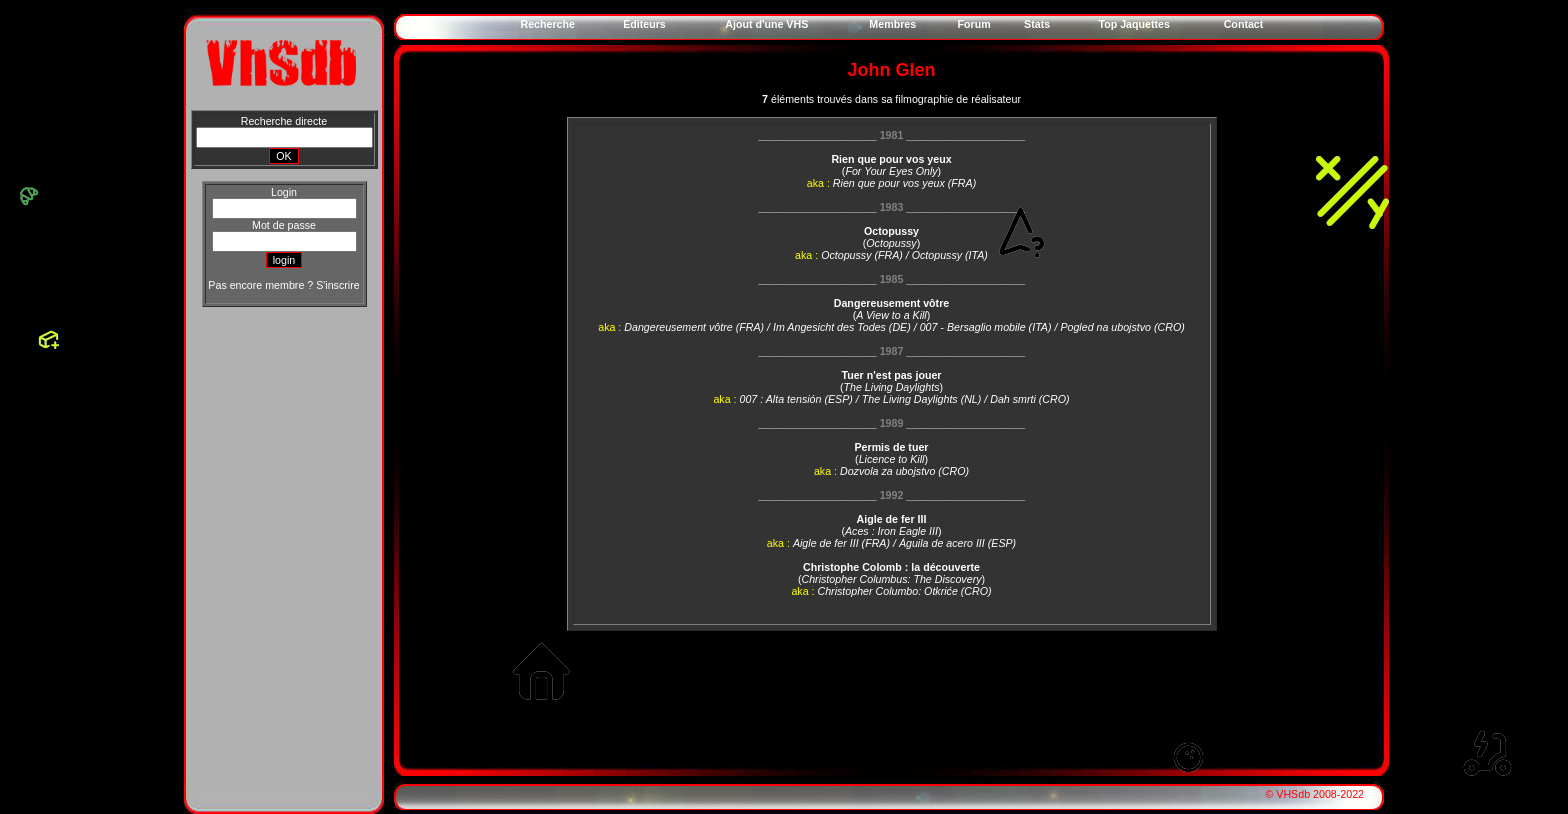 The image size is (1568, 814). What do you see at coordinates (29, 196) in the screenshot?
I see `browse bakery or pastry options` at bounding box center [29, 196].